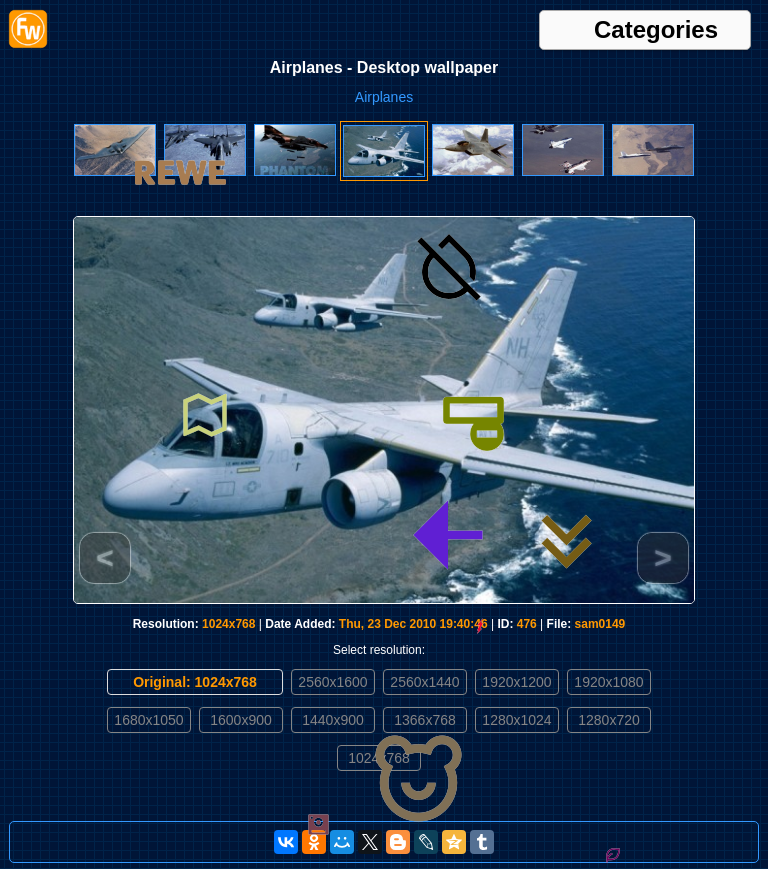 The height and width of the screenshot is (869, 768). What do you see at coordinates (566, 539) in the screenshot?
I see `scroll down to see more content` at bounding box center [566, 539].